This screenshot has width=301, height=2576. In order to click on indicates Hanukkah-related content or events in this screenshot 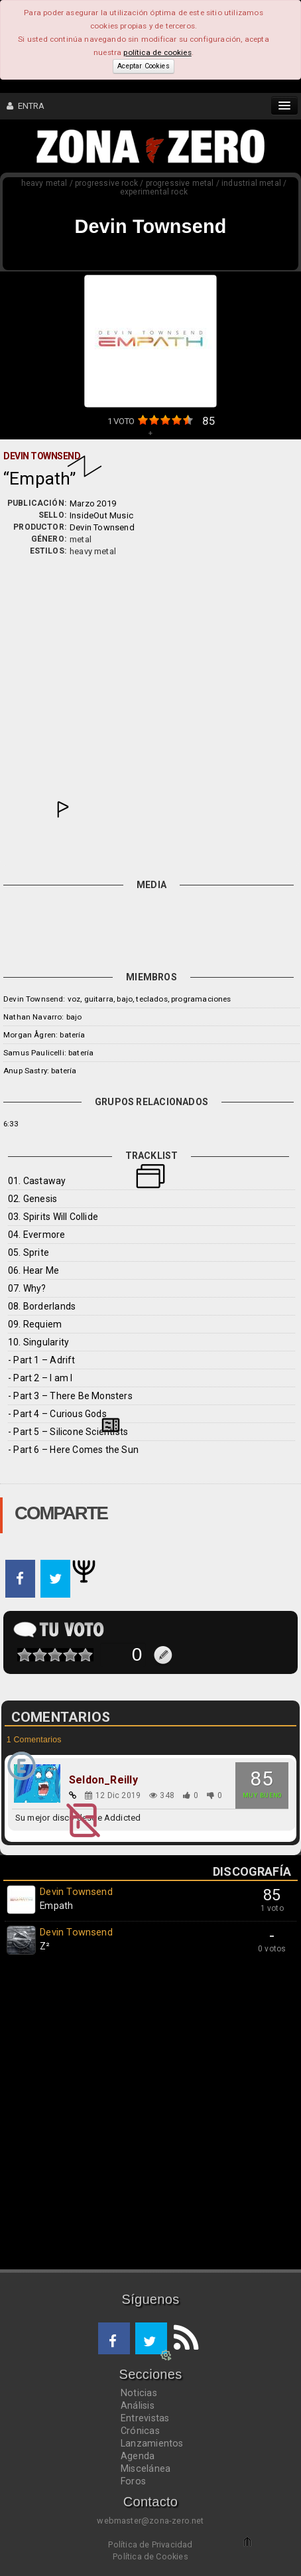, I will do `click(84, 1571)`.